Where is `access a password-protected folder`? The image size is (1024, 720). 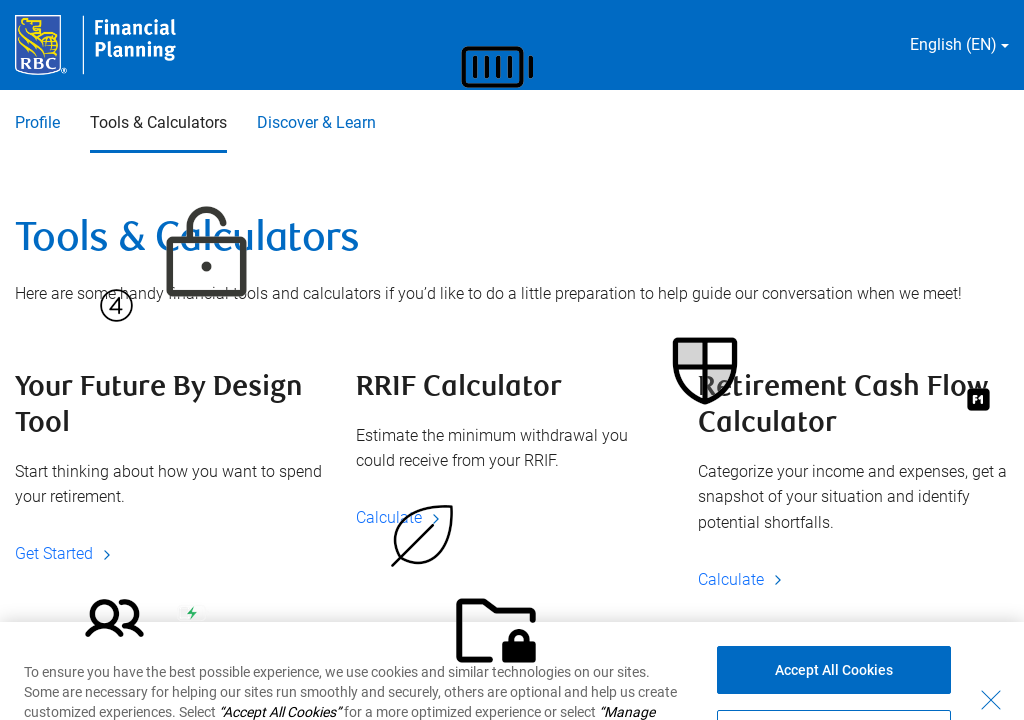
access a password-protected folder is located at coordinates (496, 629).